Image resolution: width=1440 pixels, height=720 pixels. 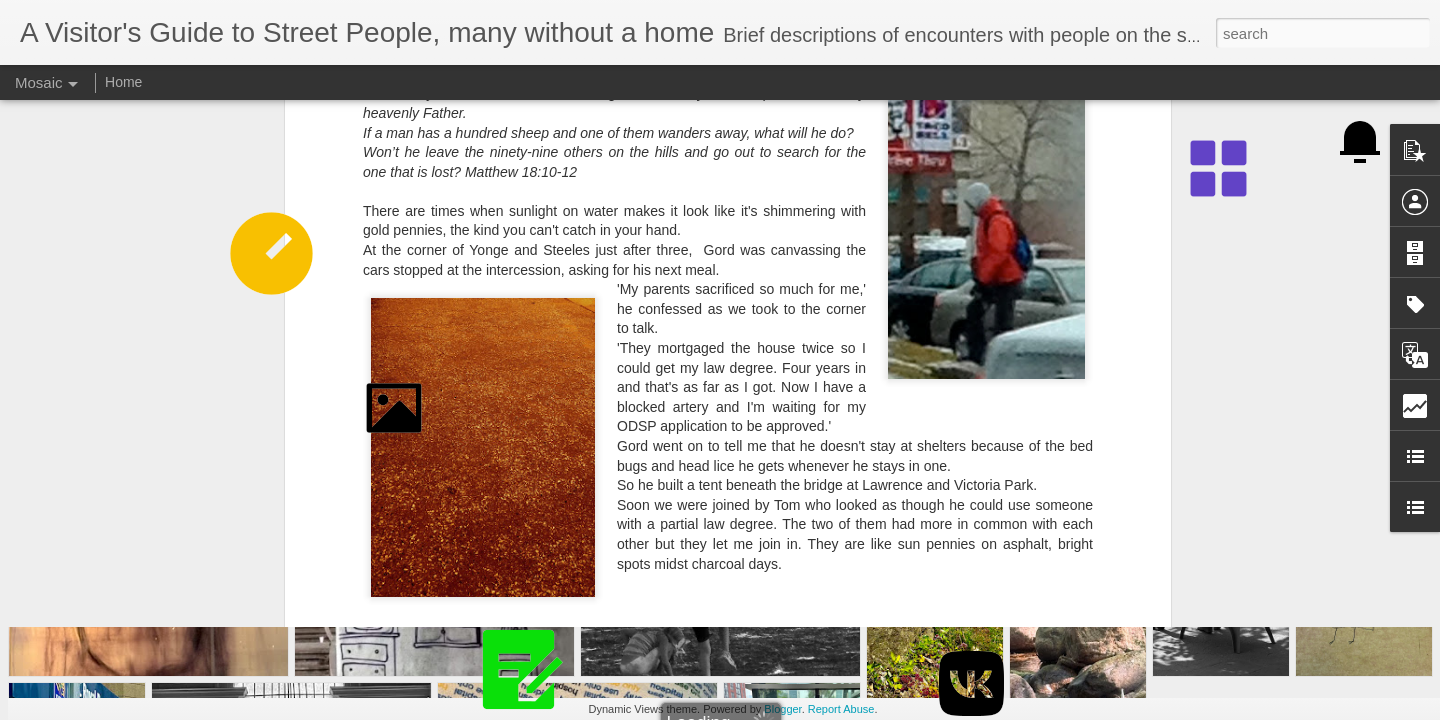 What do you see at coordinates (394, 408) in the screenshot?
I see `view image or photo` at bounding box center [394, 408].